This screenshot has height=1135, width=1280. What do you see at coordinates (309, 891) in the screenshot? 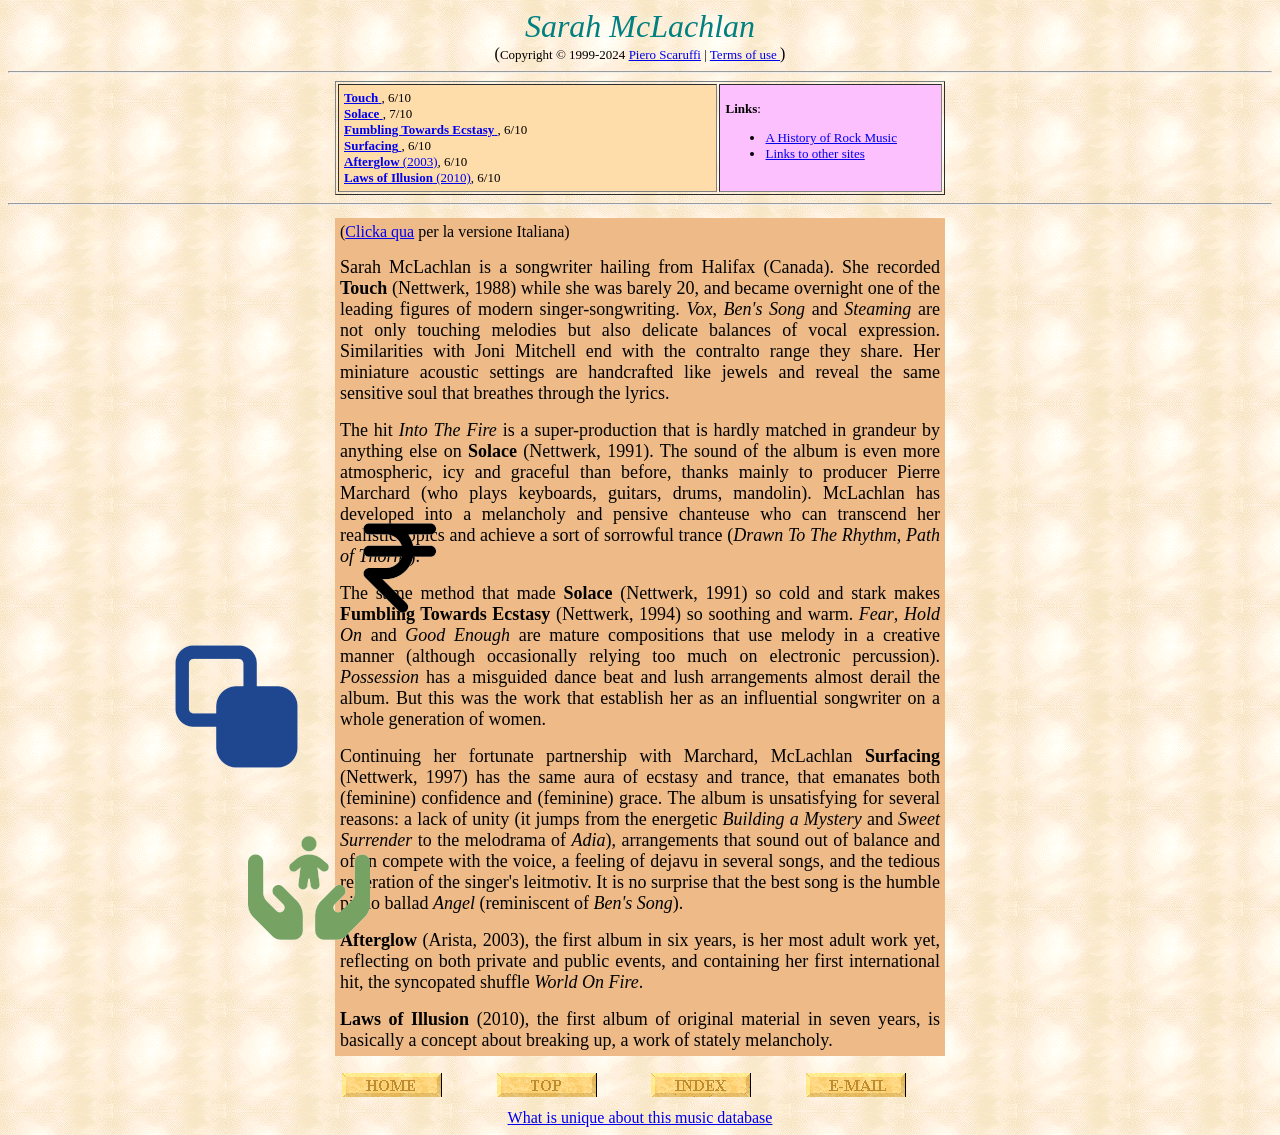
I see `access childcare or family services` at bounding box center [309, 891].